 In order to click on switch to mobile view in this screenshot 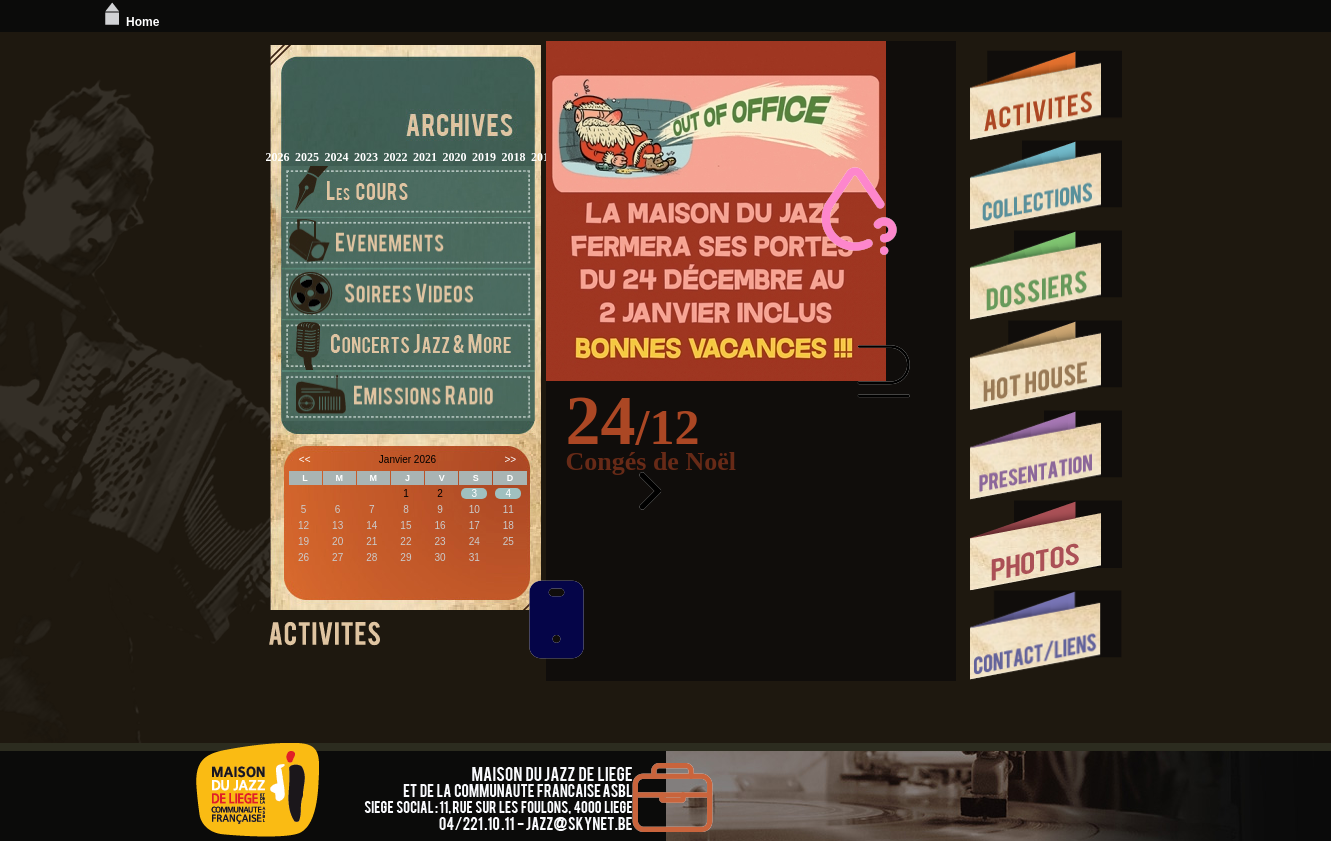, I will do `click(556, 619)`.